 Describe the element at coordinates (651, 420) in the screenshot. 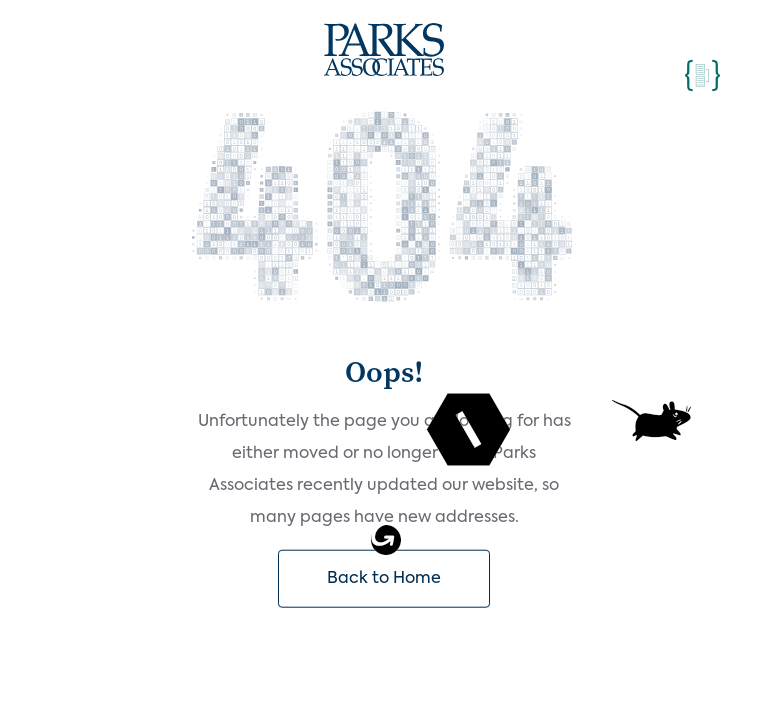

I see `xfce desktop environment logo` at that location.